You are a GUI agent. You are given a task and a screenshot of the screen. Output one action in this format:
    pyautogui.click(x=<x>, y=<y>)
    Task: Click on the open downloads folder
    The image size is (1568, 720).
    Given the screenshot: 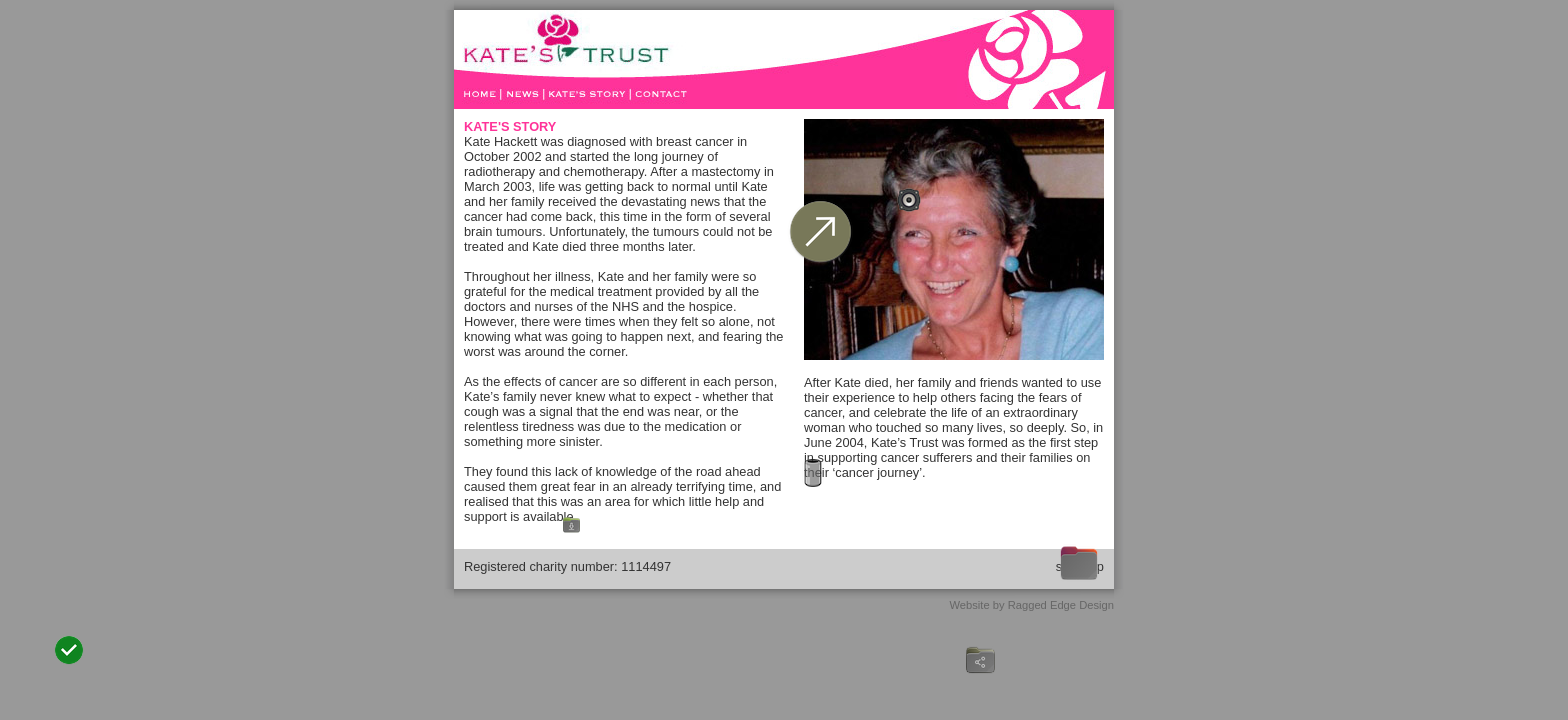 What is the action you would take?
    pyautogui.click(x=571, y=524)
    